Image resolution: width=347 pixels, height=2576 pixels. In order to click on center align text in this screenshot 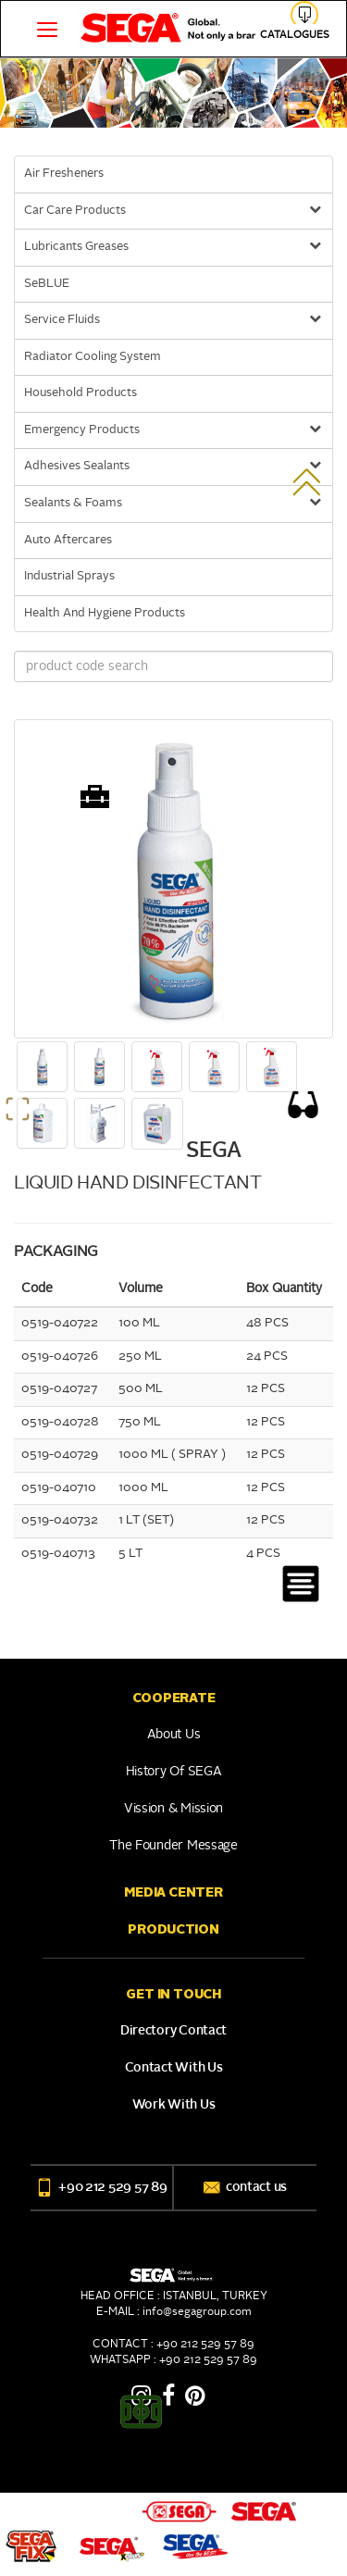, I will do `click(301, 1584)`.